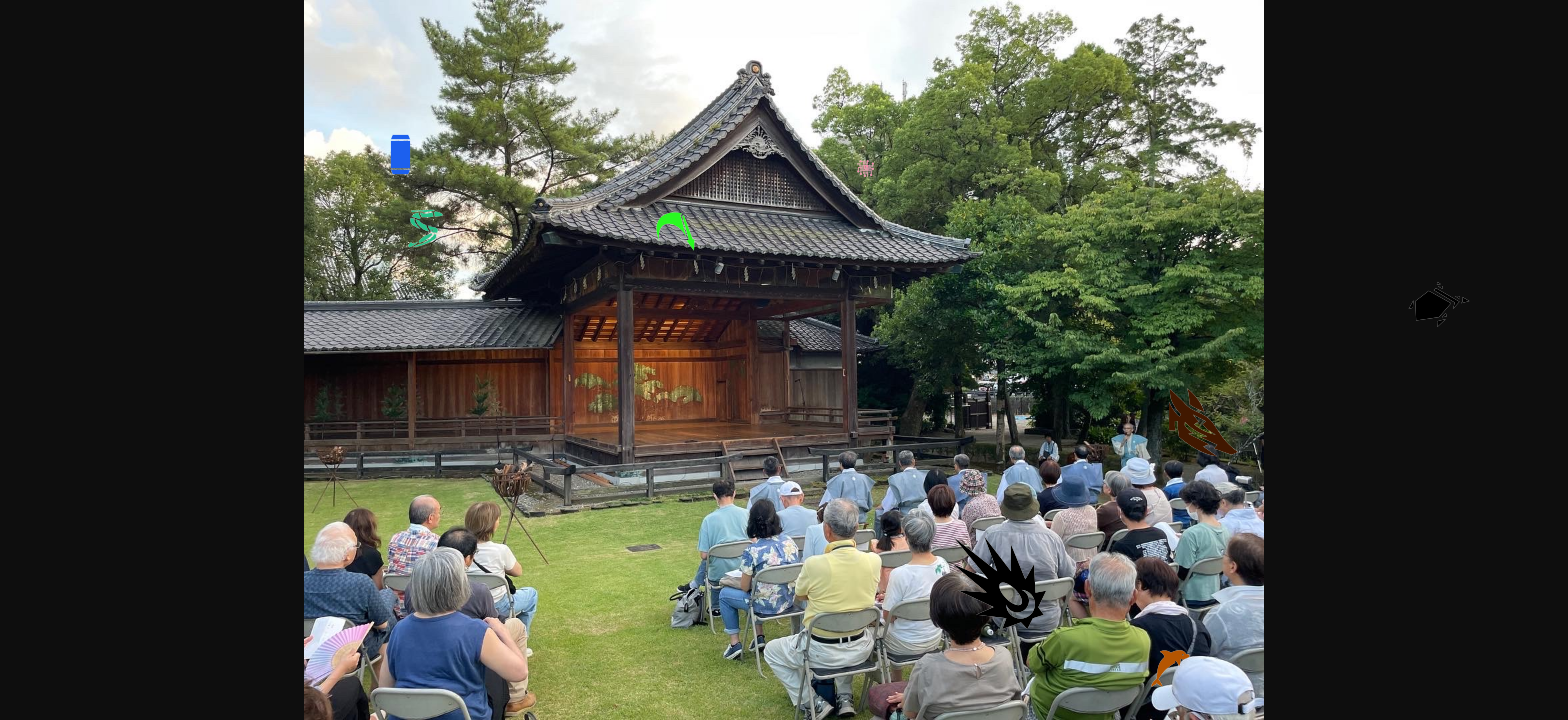 The height and width of the screenshot is (720, 1568). I want to click on select direwolf as character or faction, so click(1203, 422).